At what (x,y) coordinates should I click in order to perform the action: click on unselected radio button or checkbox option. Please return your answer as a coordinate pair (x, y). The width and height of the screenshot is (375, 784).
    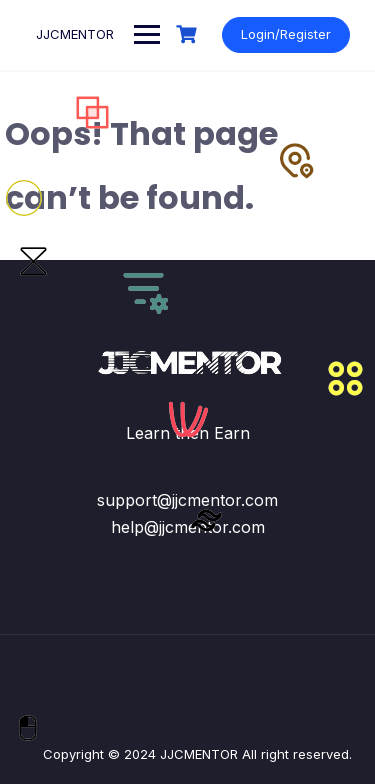
    Looking at the image, I should click on (24, 198).